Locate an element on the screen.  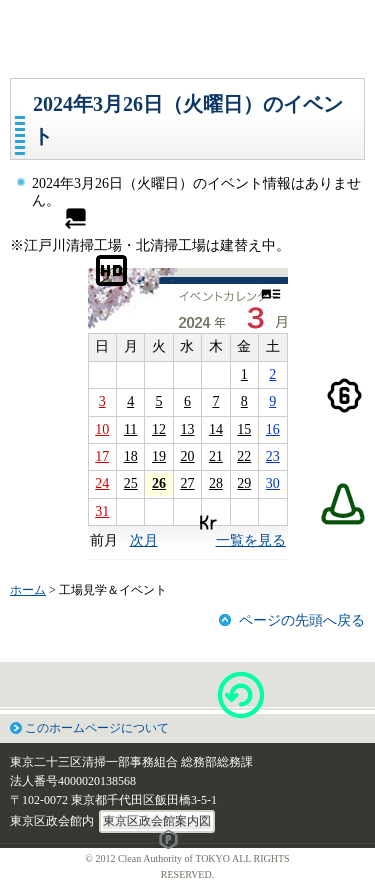
indicates swedish krona currency is located at coordinates (208, 522).